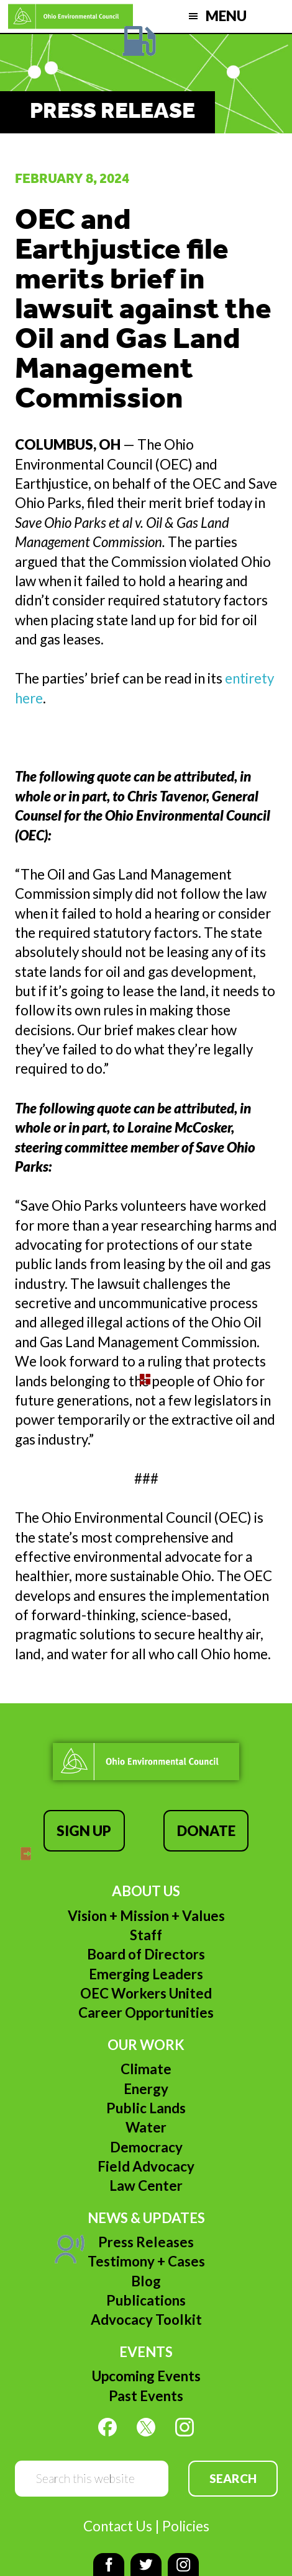 The image size is (292, 2576). What do you see at coordinates (139, 41) in the screenshot?
I see `find nearby gas stations` at bounding box center [139, 41].